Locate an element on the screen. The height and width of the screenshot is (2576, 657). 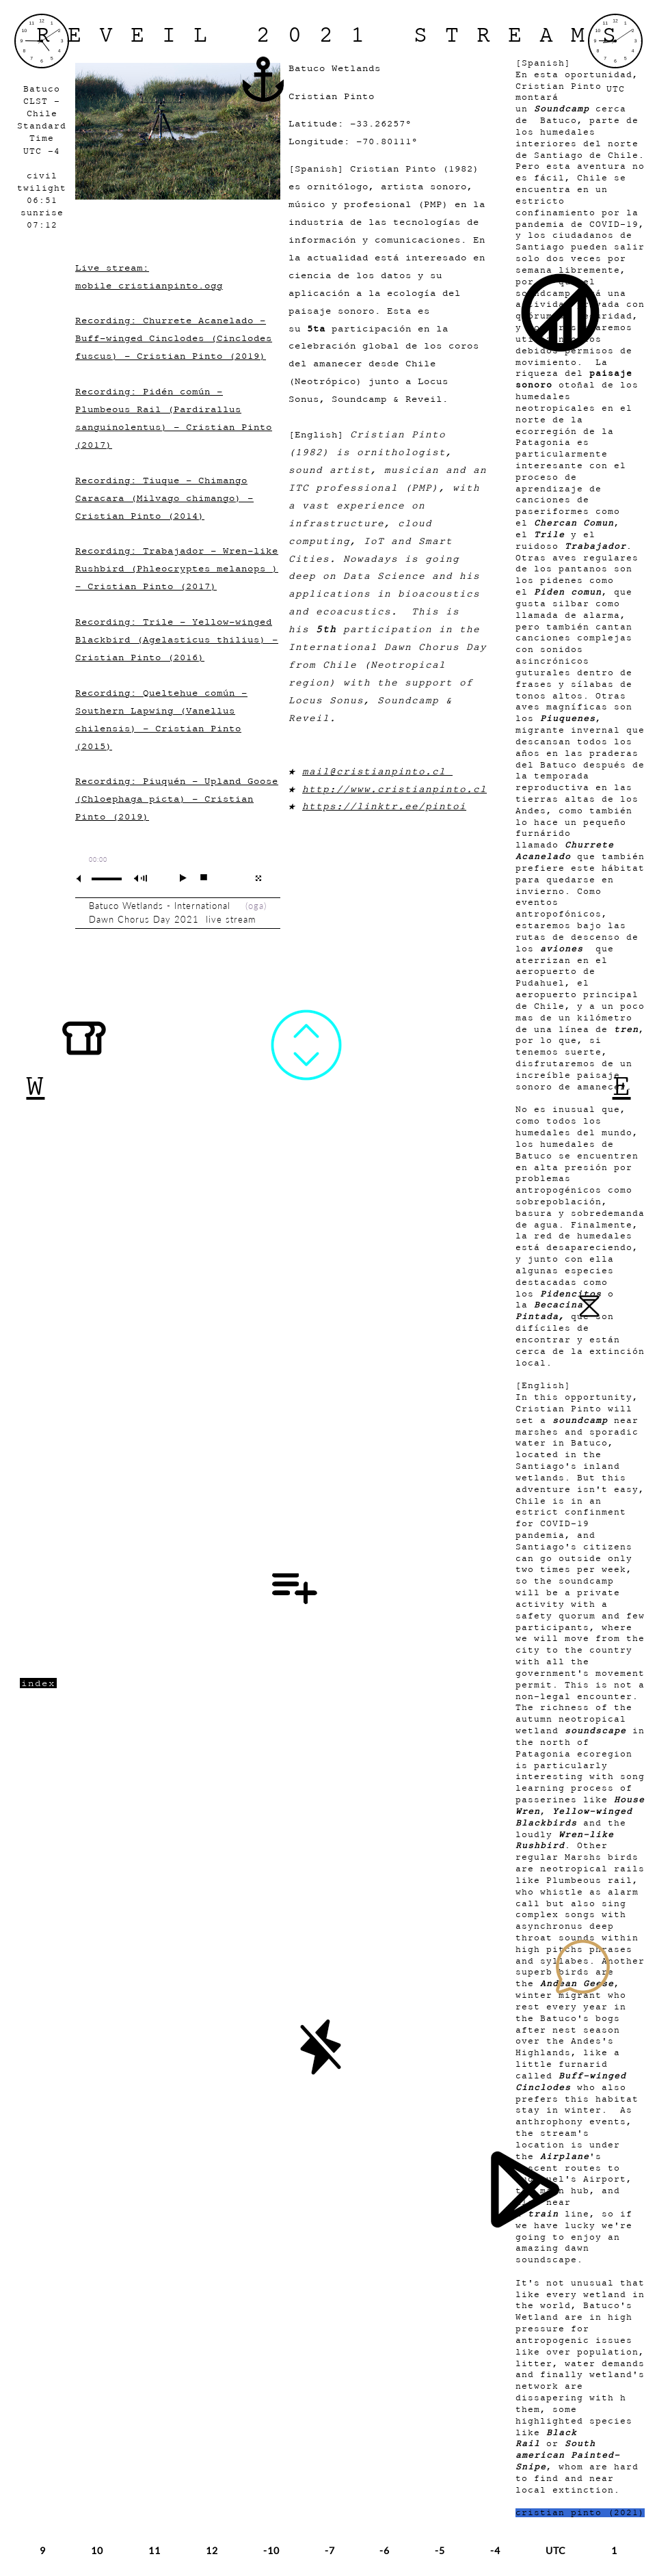
open a chat or messaging feature is located at coordinates (582, 1966).